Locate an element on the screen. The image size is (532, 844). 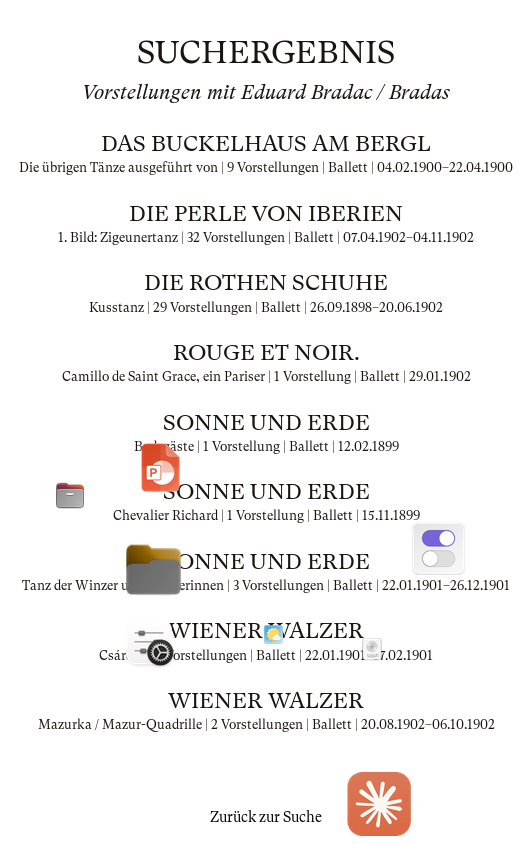
open unity tweak tool settings is located at coordinates (438, 548).